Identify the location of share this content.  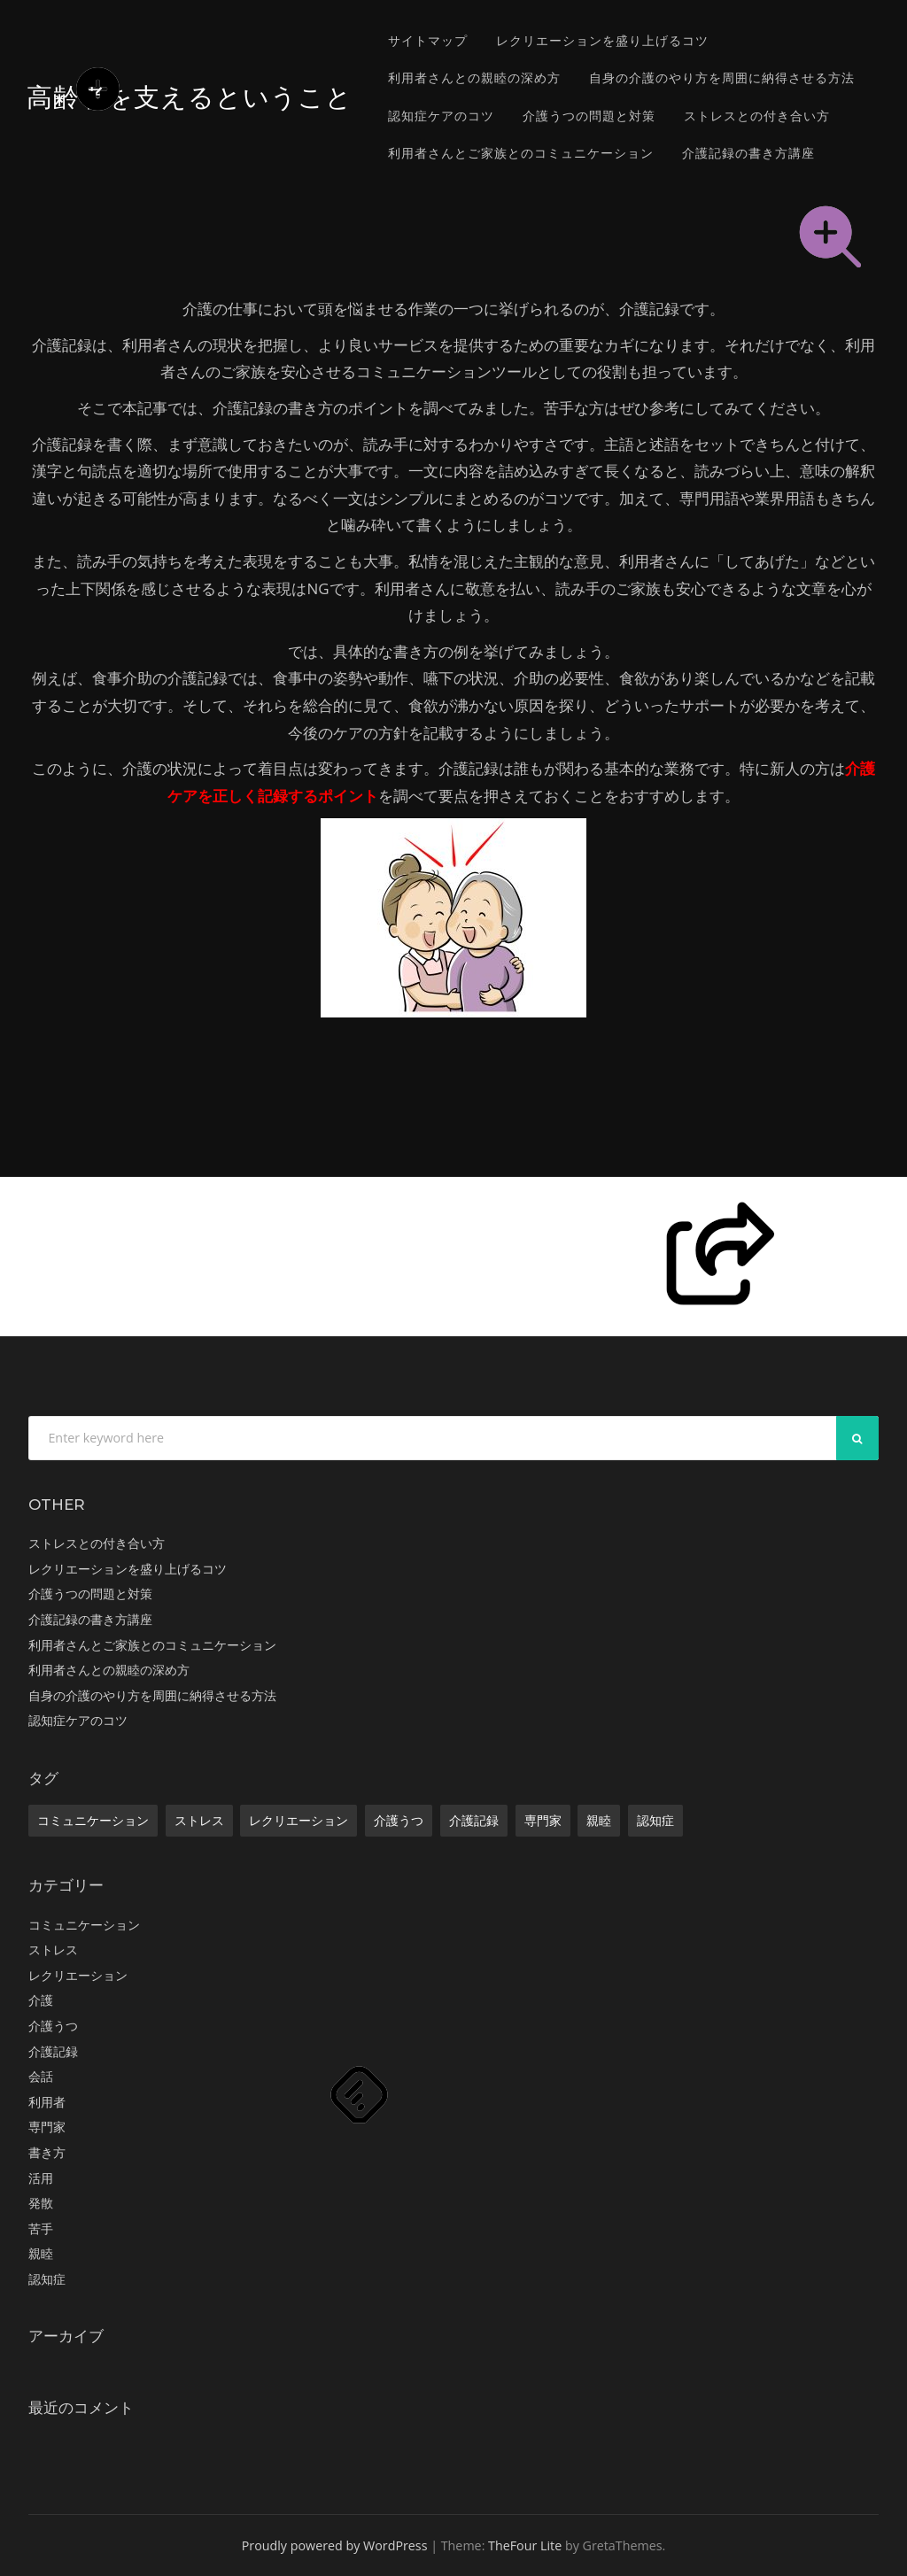
(717, 1253).